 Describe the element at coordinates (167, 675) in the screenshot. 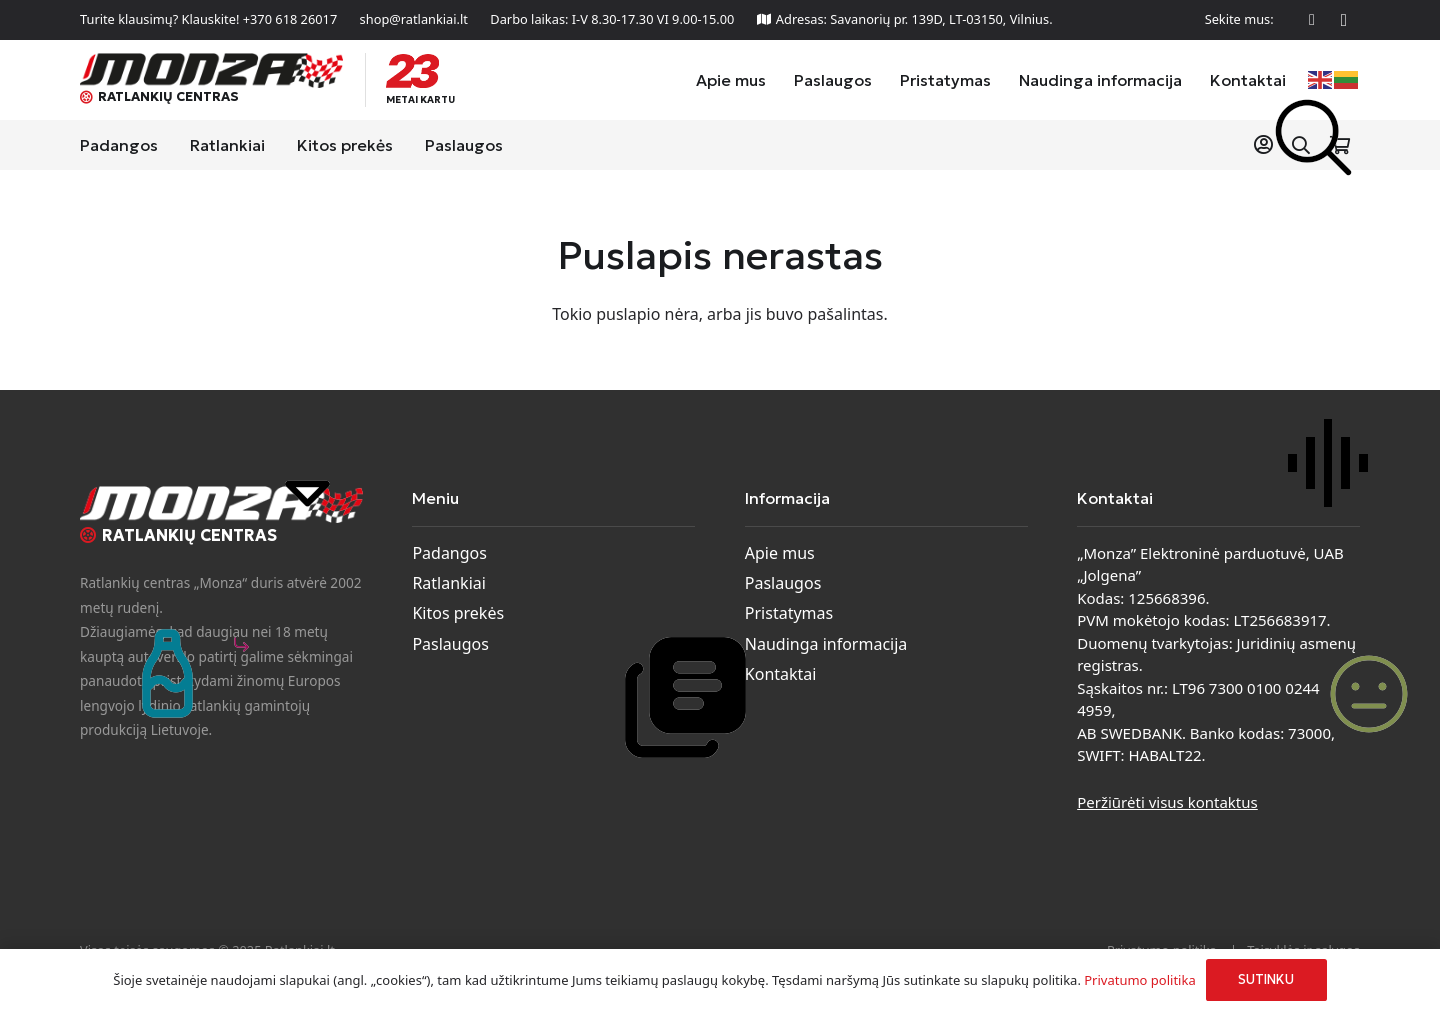

I see `view beverage or drink options` at that location.